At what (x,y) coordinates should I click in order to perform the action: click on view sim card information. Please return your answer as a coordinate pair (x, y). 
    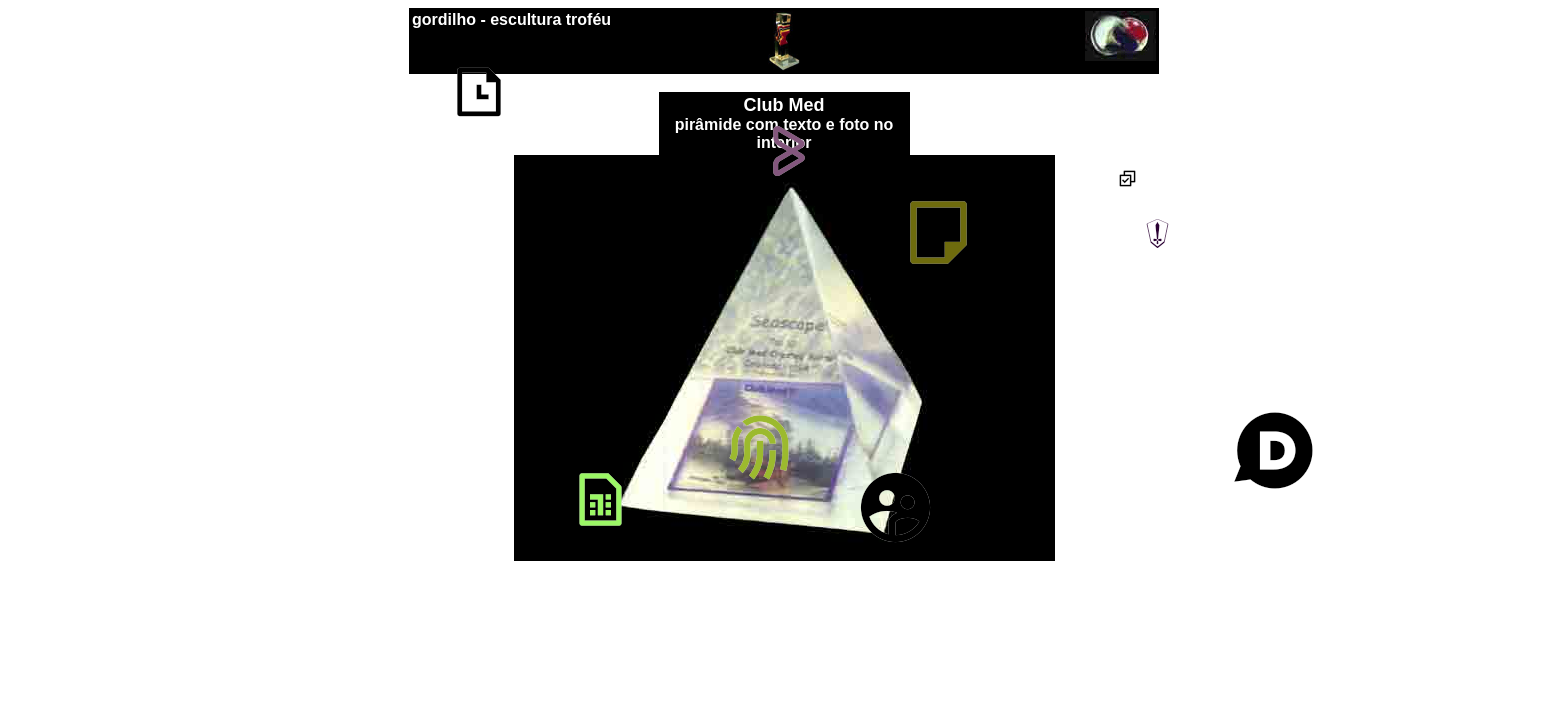
    Looking at the image, I should click on (600, 499).